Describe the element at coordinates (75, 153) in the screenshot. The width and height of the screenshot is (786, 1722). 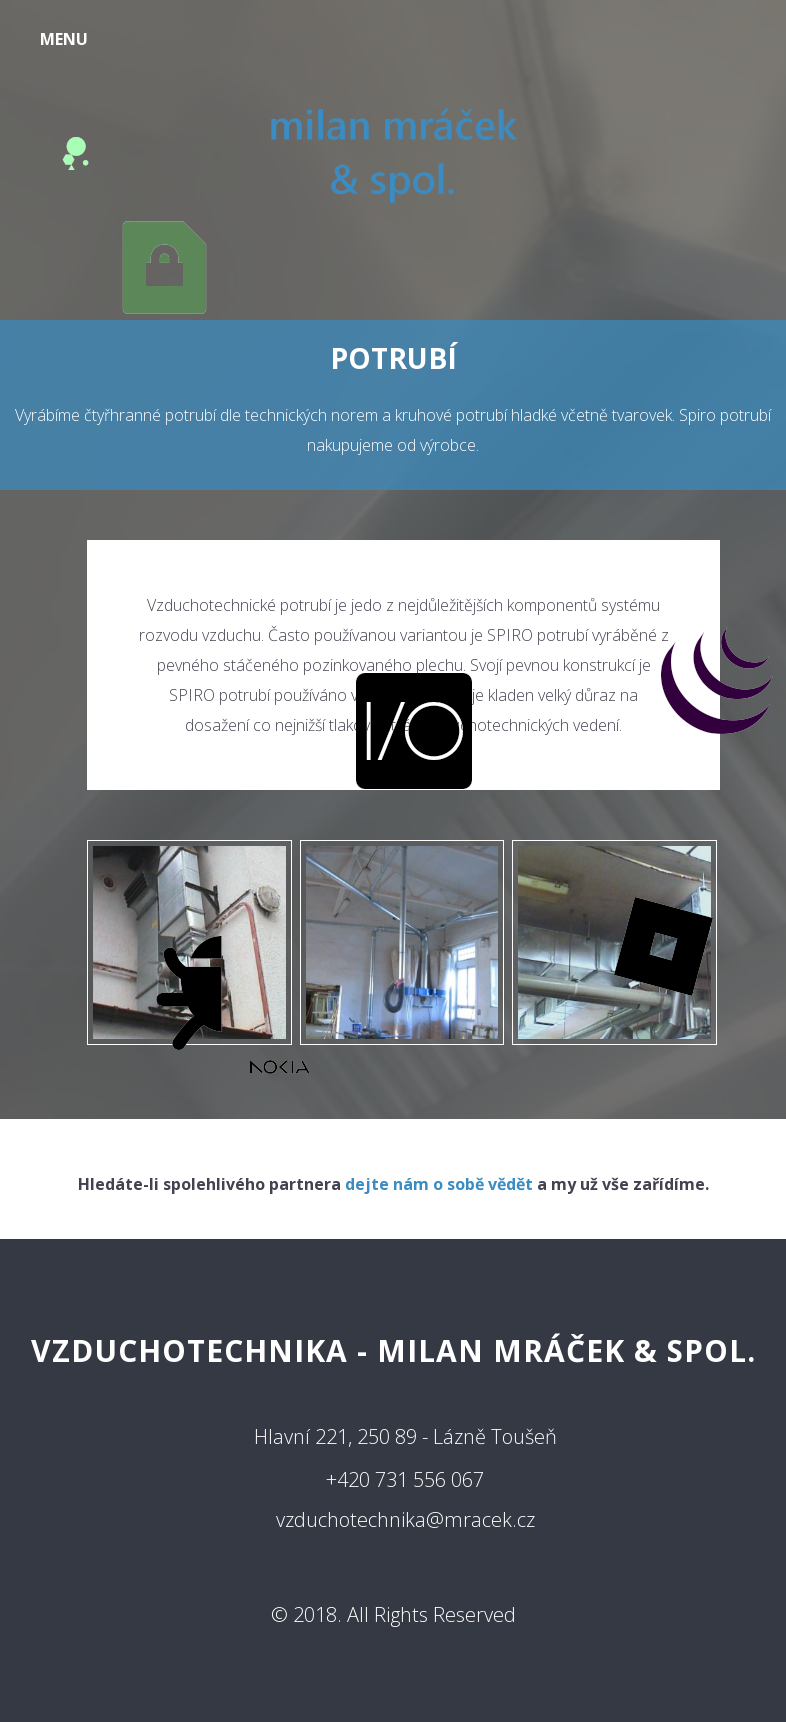
I see `taichi graphics company logo` at that location.